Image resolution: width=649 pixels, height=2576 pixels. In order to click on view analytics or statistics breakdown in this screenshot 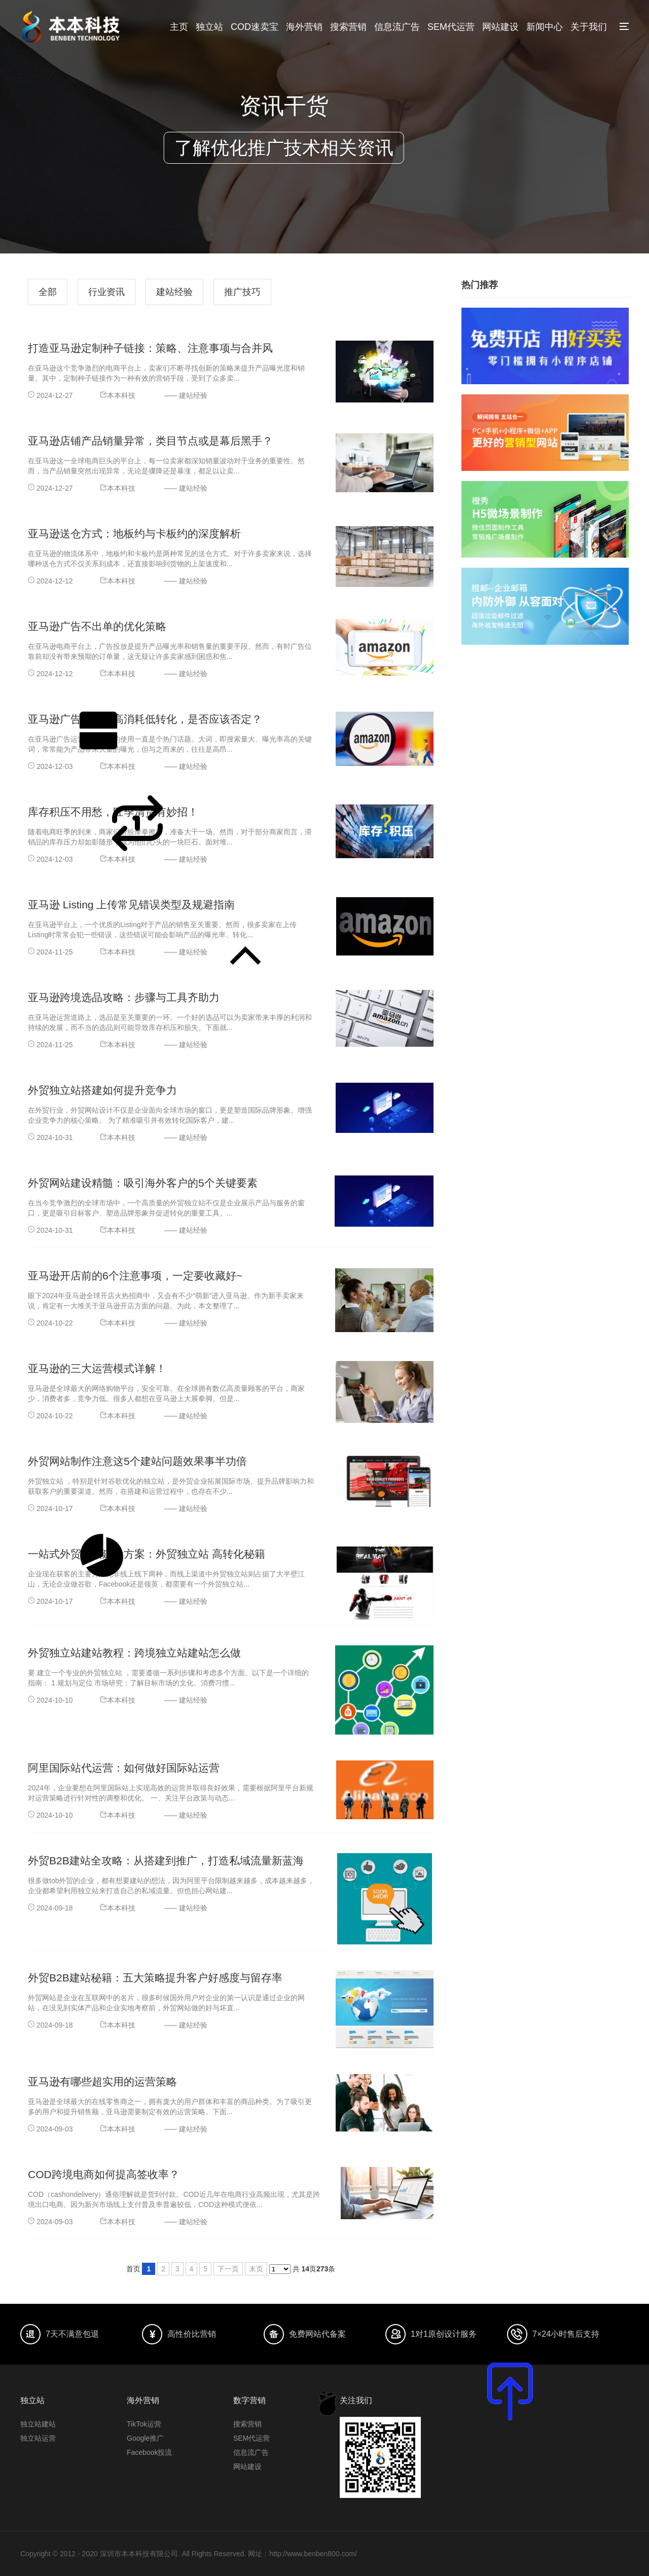, I will do `click(101, 1555)`.